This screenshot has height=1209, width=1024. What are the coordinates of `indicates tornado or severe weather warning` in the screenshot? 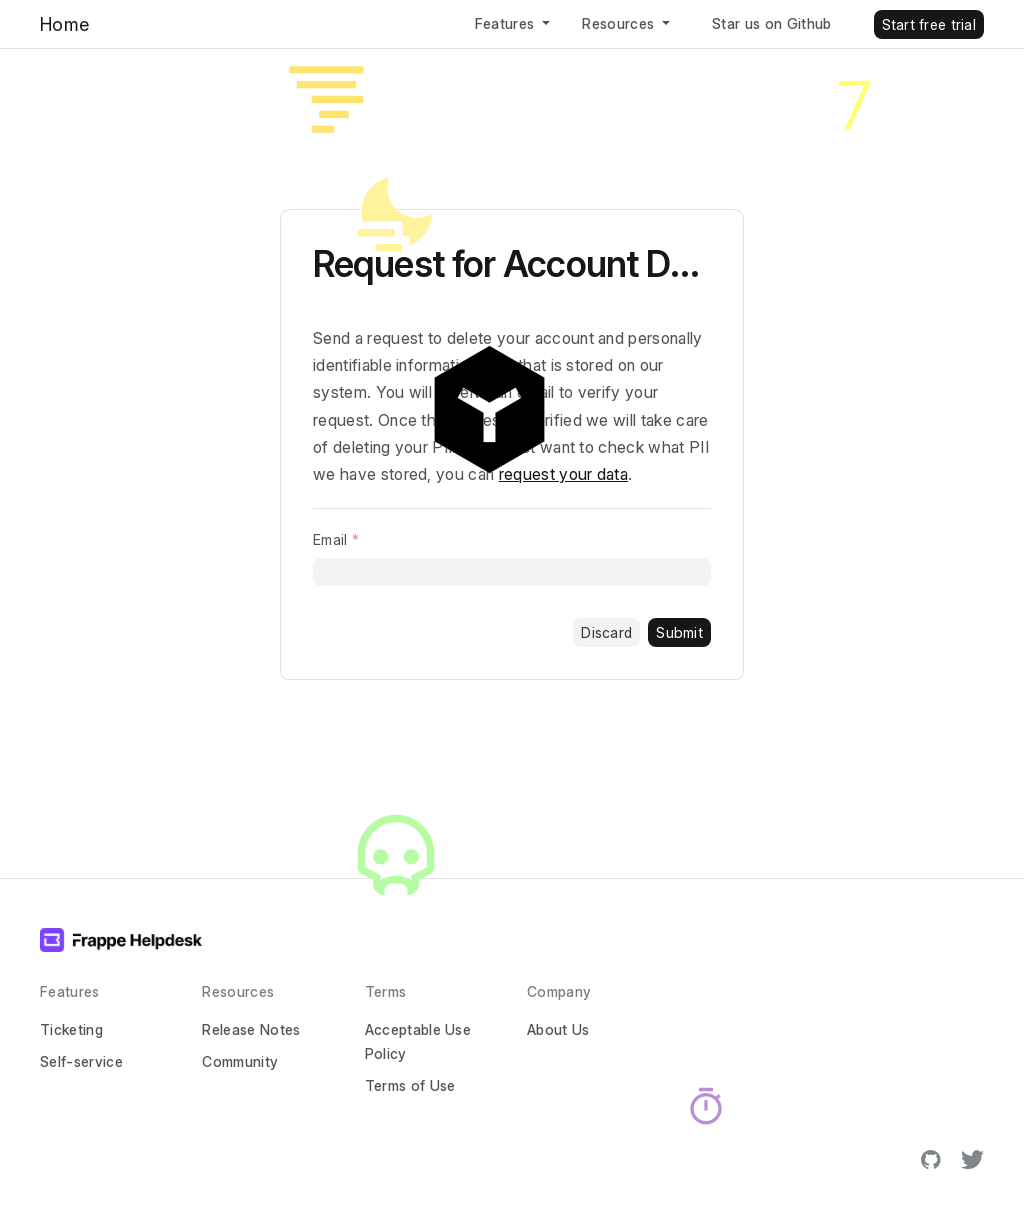 It's located at (326, 99).